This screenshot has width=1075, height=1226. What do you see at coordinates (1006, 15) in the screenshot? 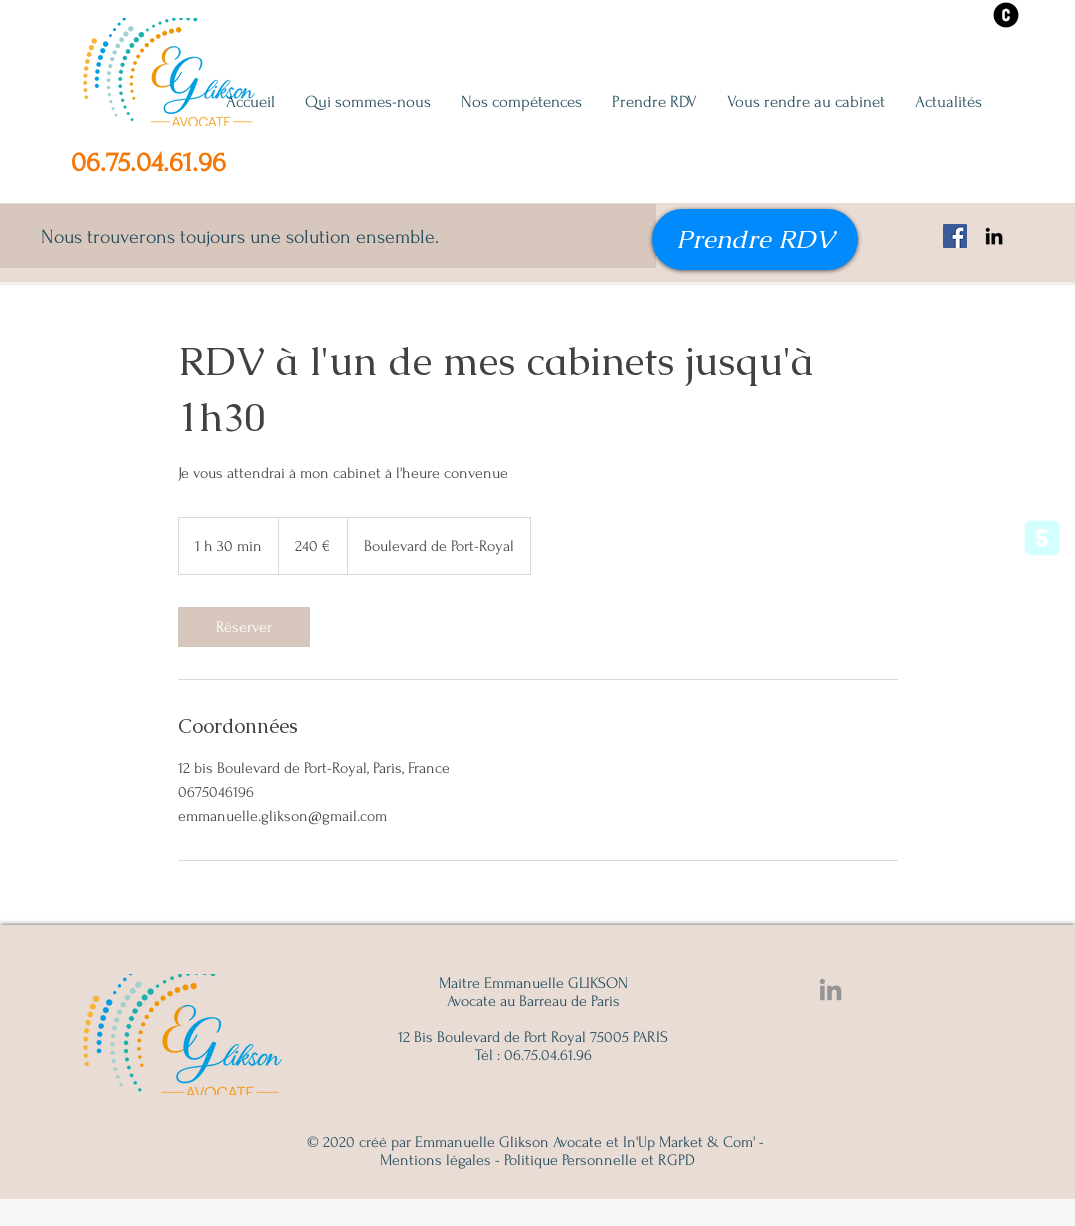
I see `indicates copyright status` at bounding box center [1006, 15].